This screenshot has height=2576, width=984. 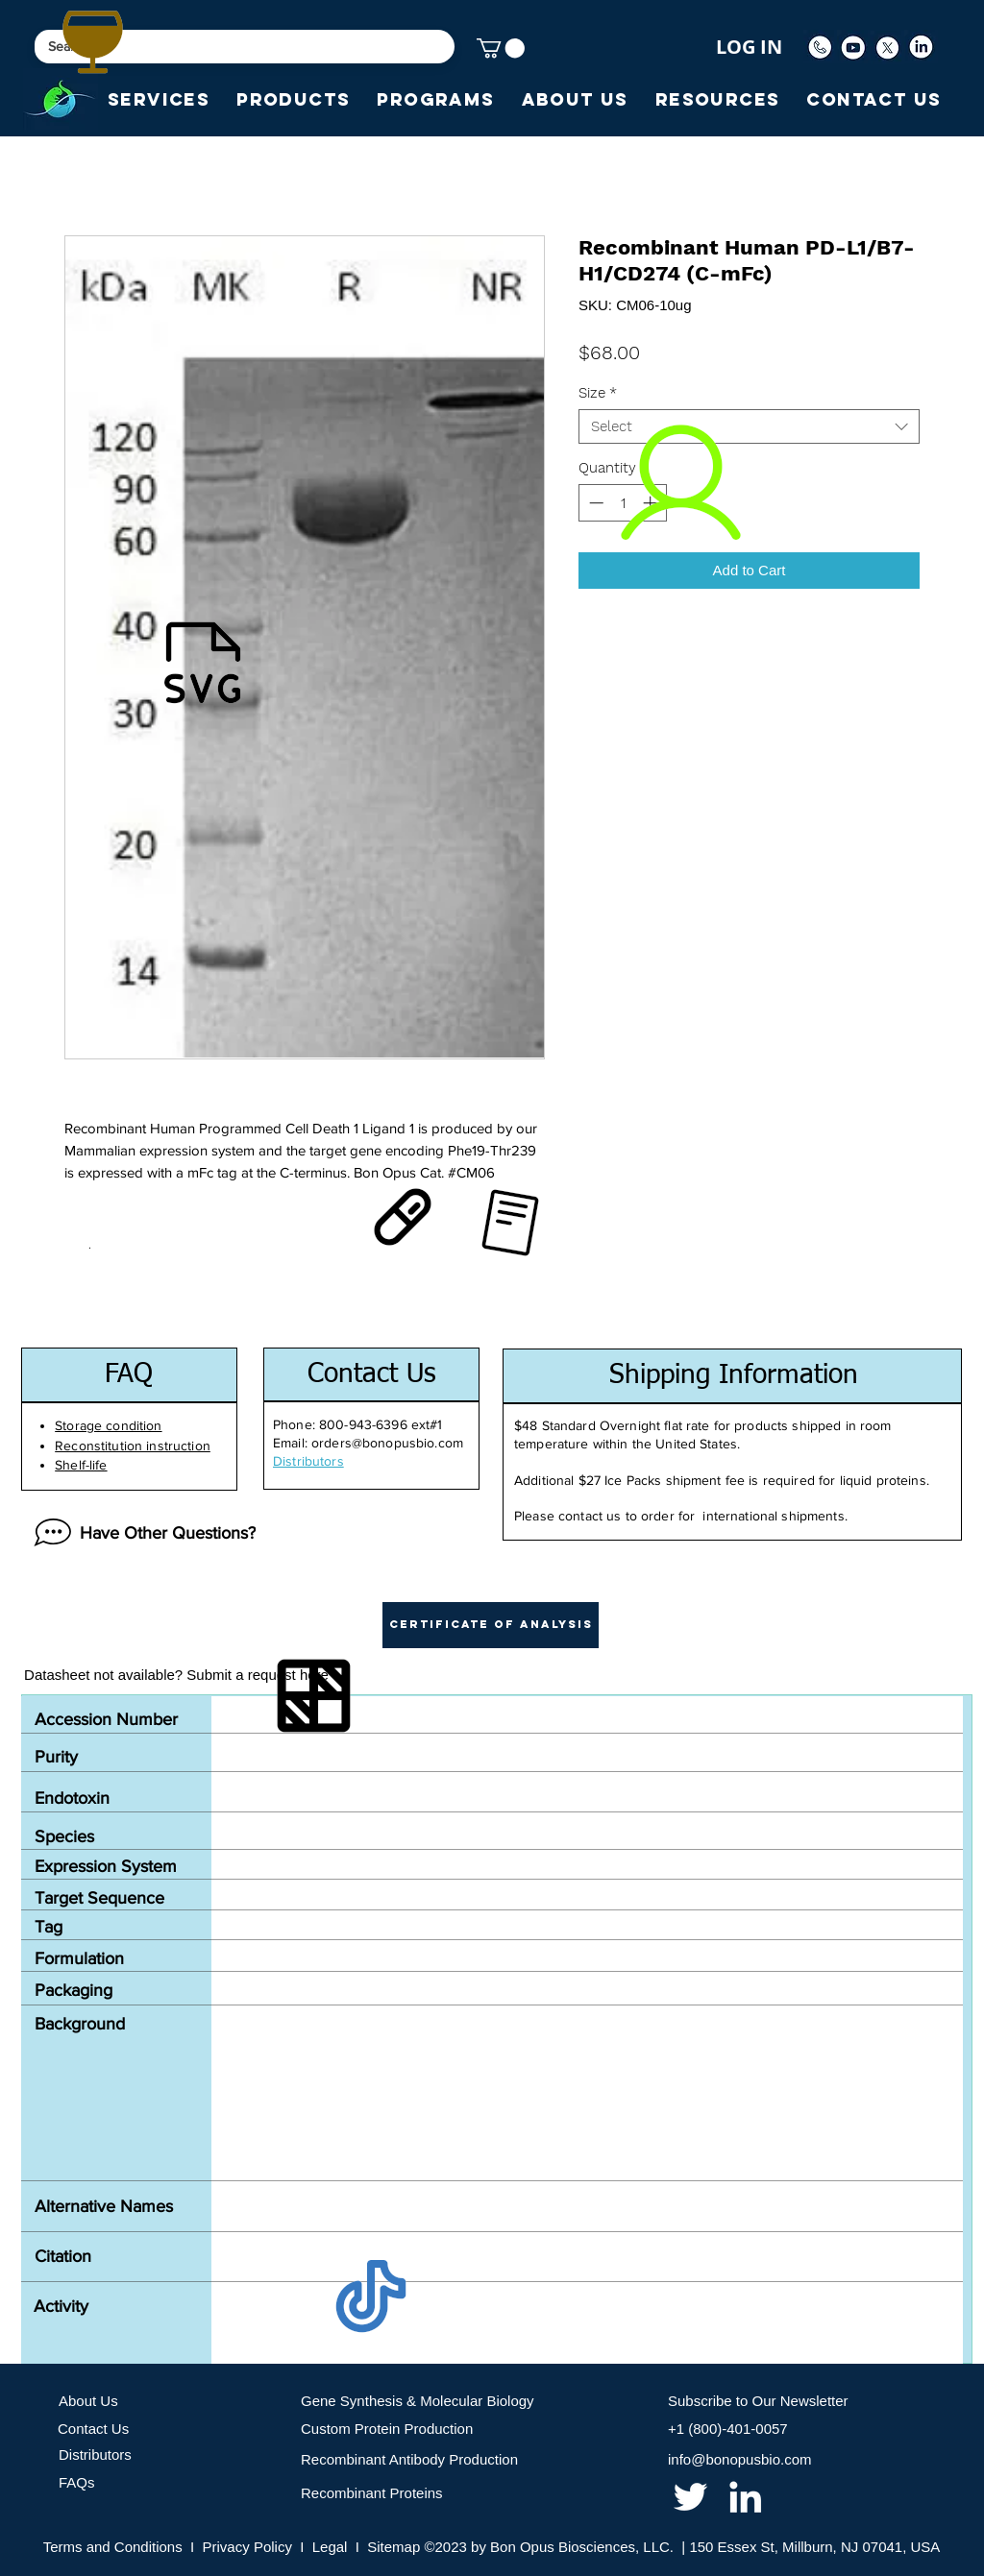 What do you see at coordinates (510, 1223) in the screenshot?
I see `view your resume or CV` at bounding box center [510, 1223].